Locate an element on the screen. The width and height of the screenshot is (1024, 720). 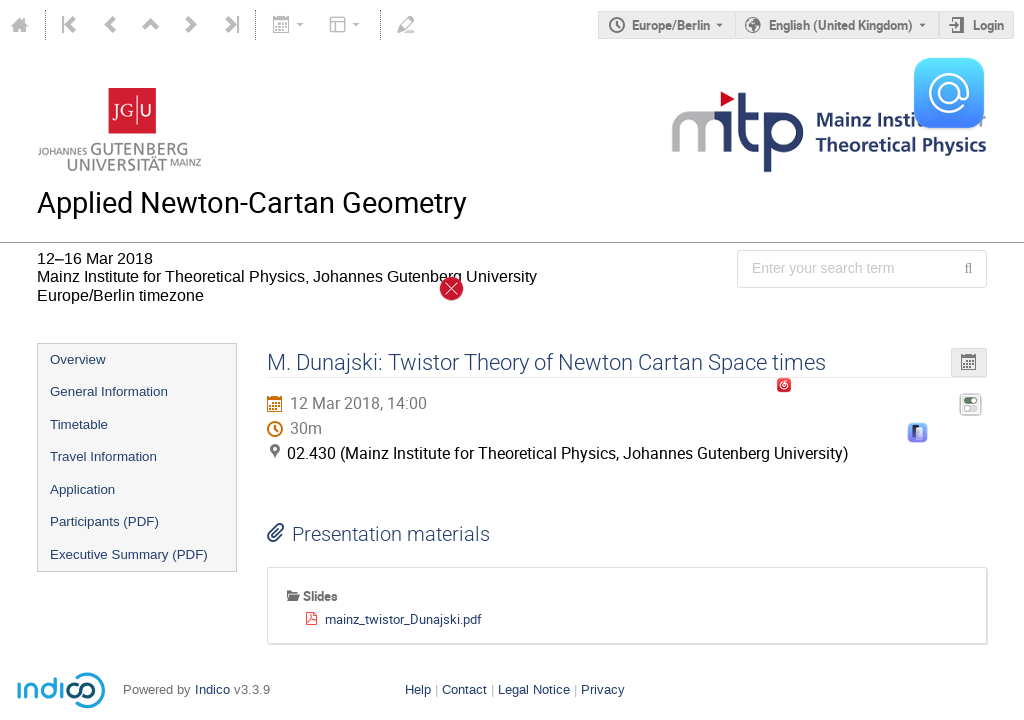
indicates a file or content that cannot be read or accessed is located at coordinates (451, 288).